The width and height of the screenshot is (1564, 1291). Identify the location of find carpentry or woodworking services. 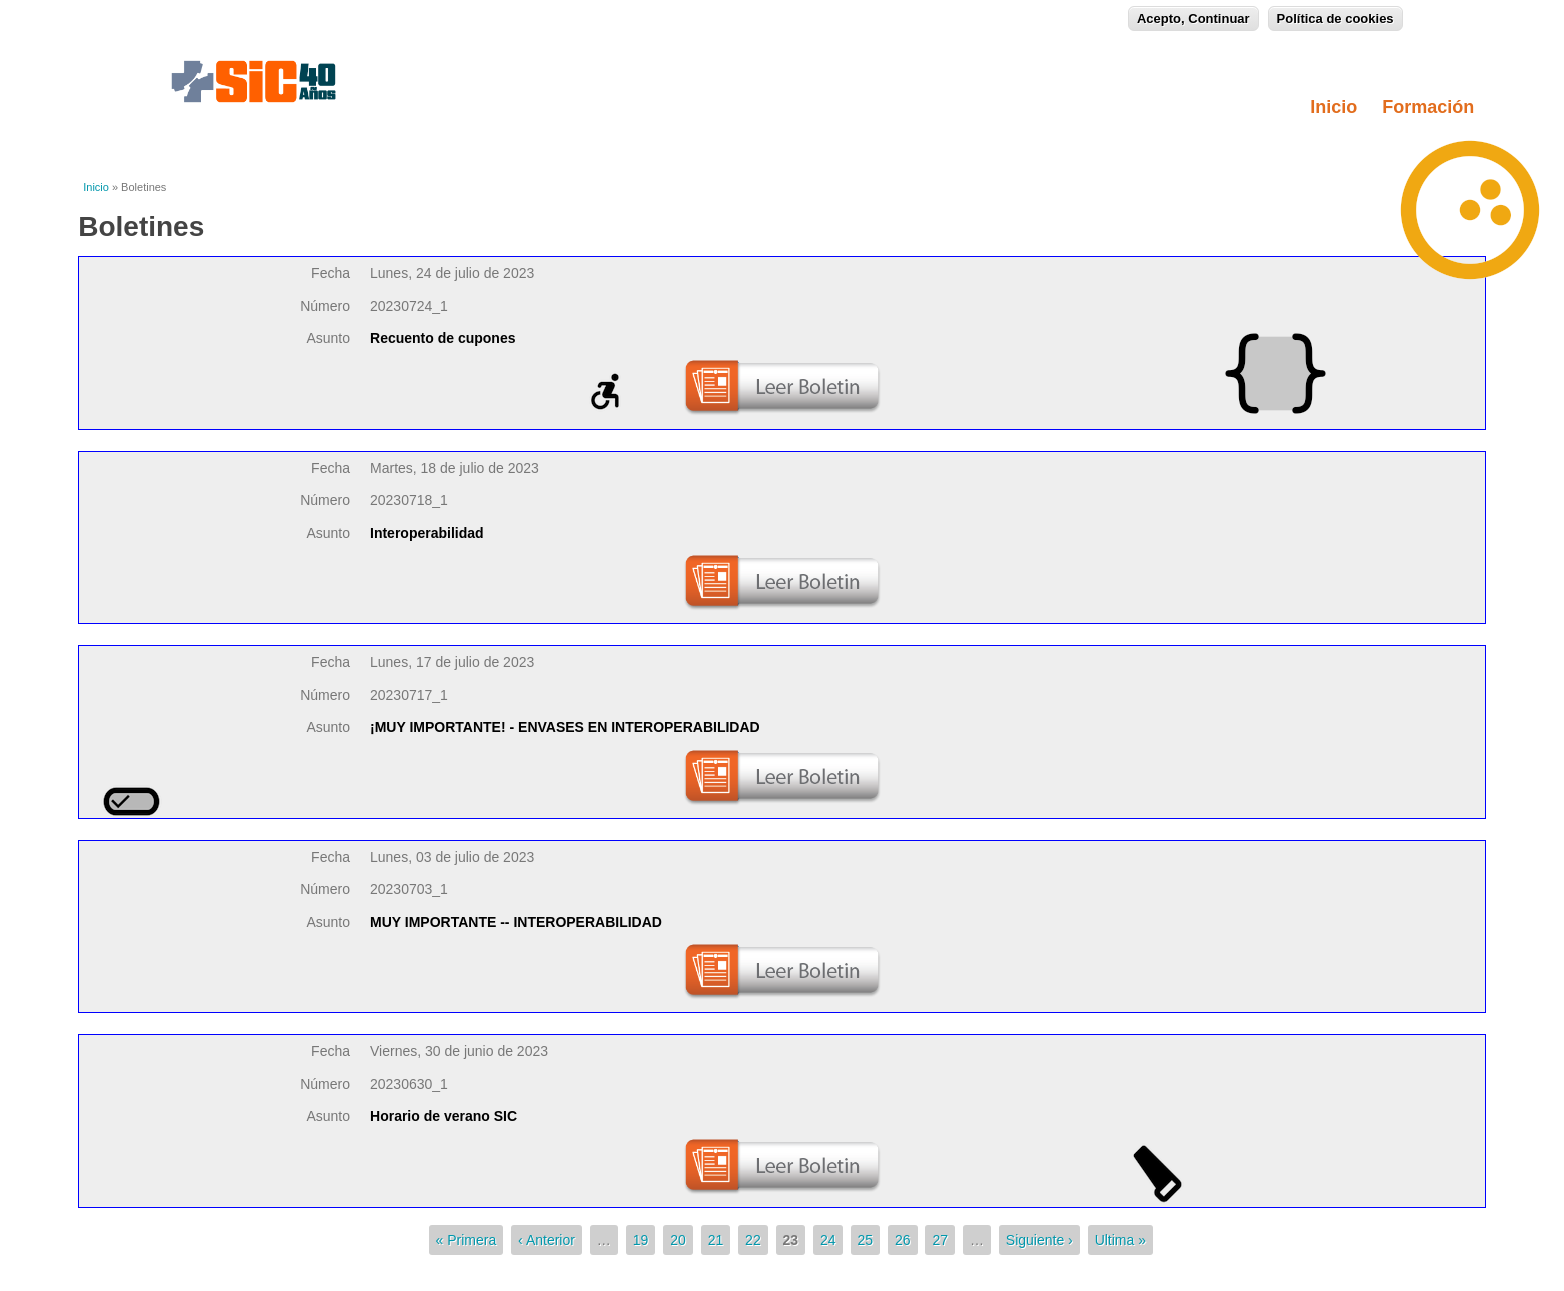
(1158, 1174).